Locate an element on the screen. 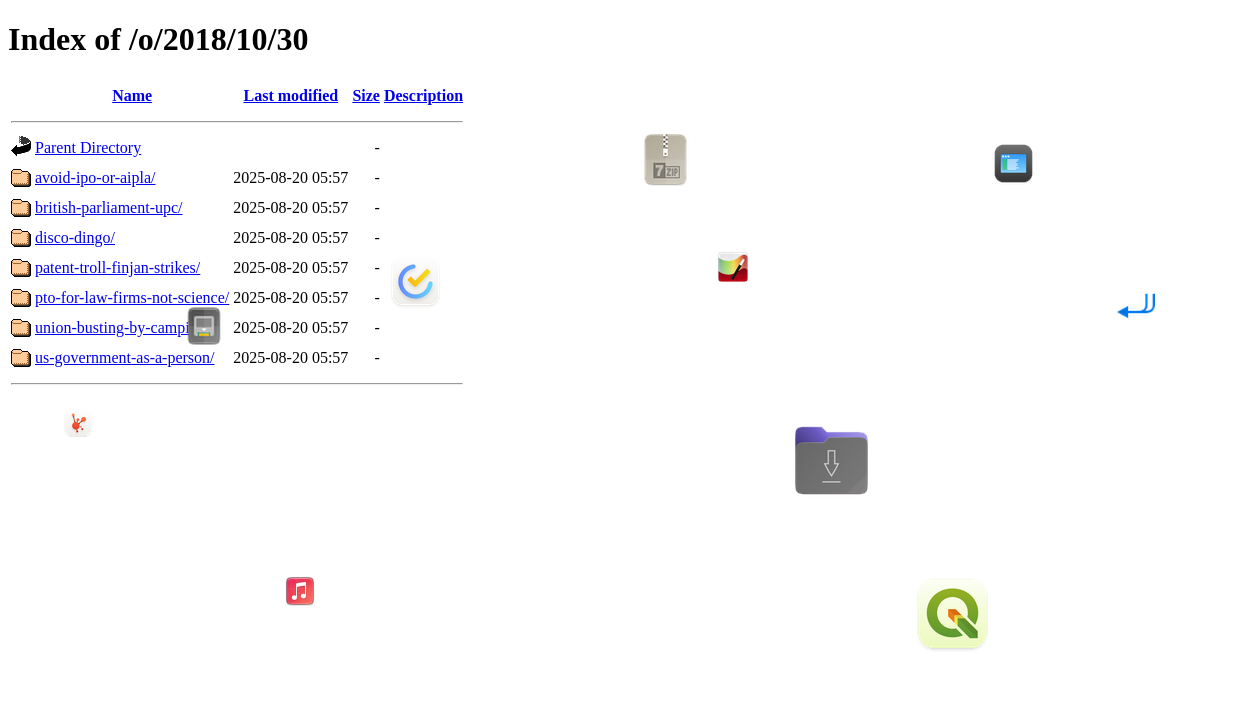 The height and width of the screenshot is (720, 1256). a 7z compressed archive file is located at coordinates (665, 159).